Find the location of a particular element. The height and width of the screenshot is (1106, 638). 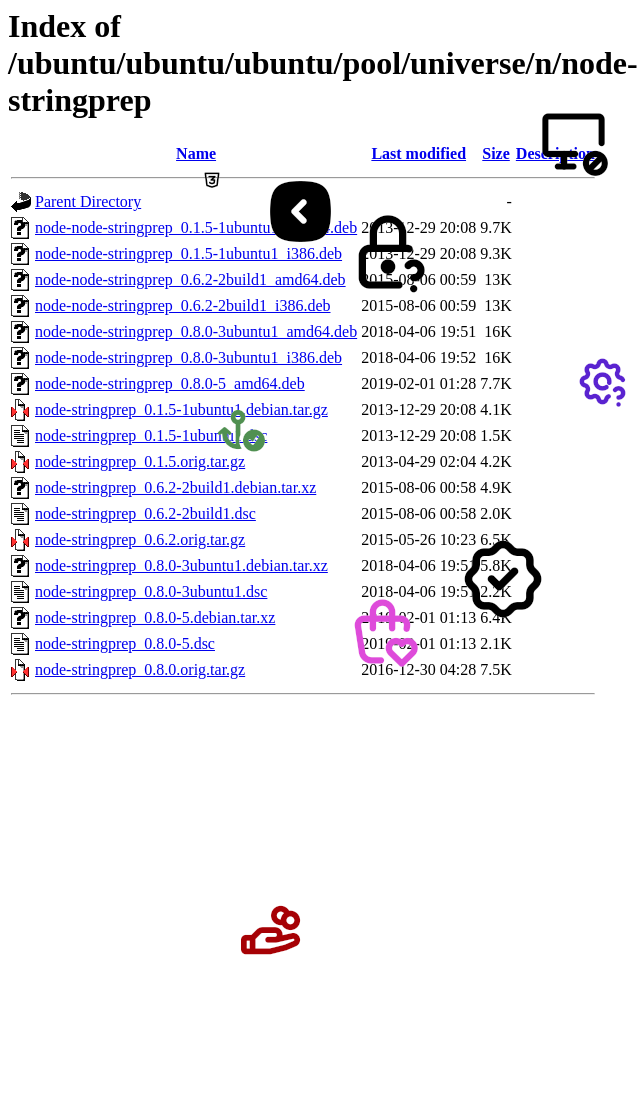

verified or authenticated status indicator is located at coordinates (503, 579).